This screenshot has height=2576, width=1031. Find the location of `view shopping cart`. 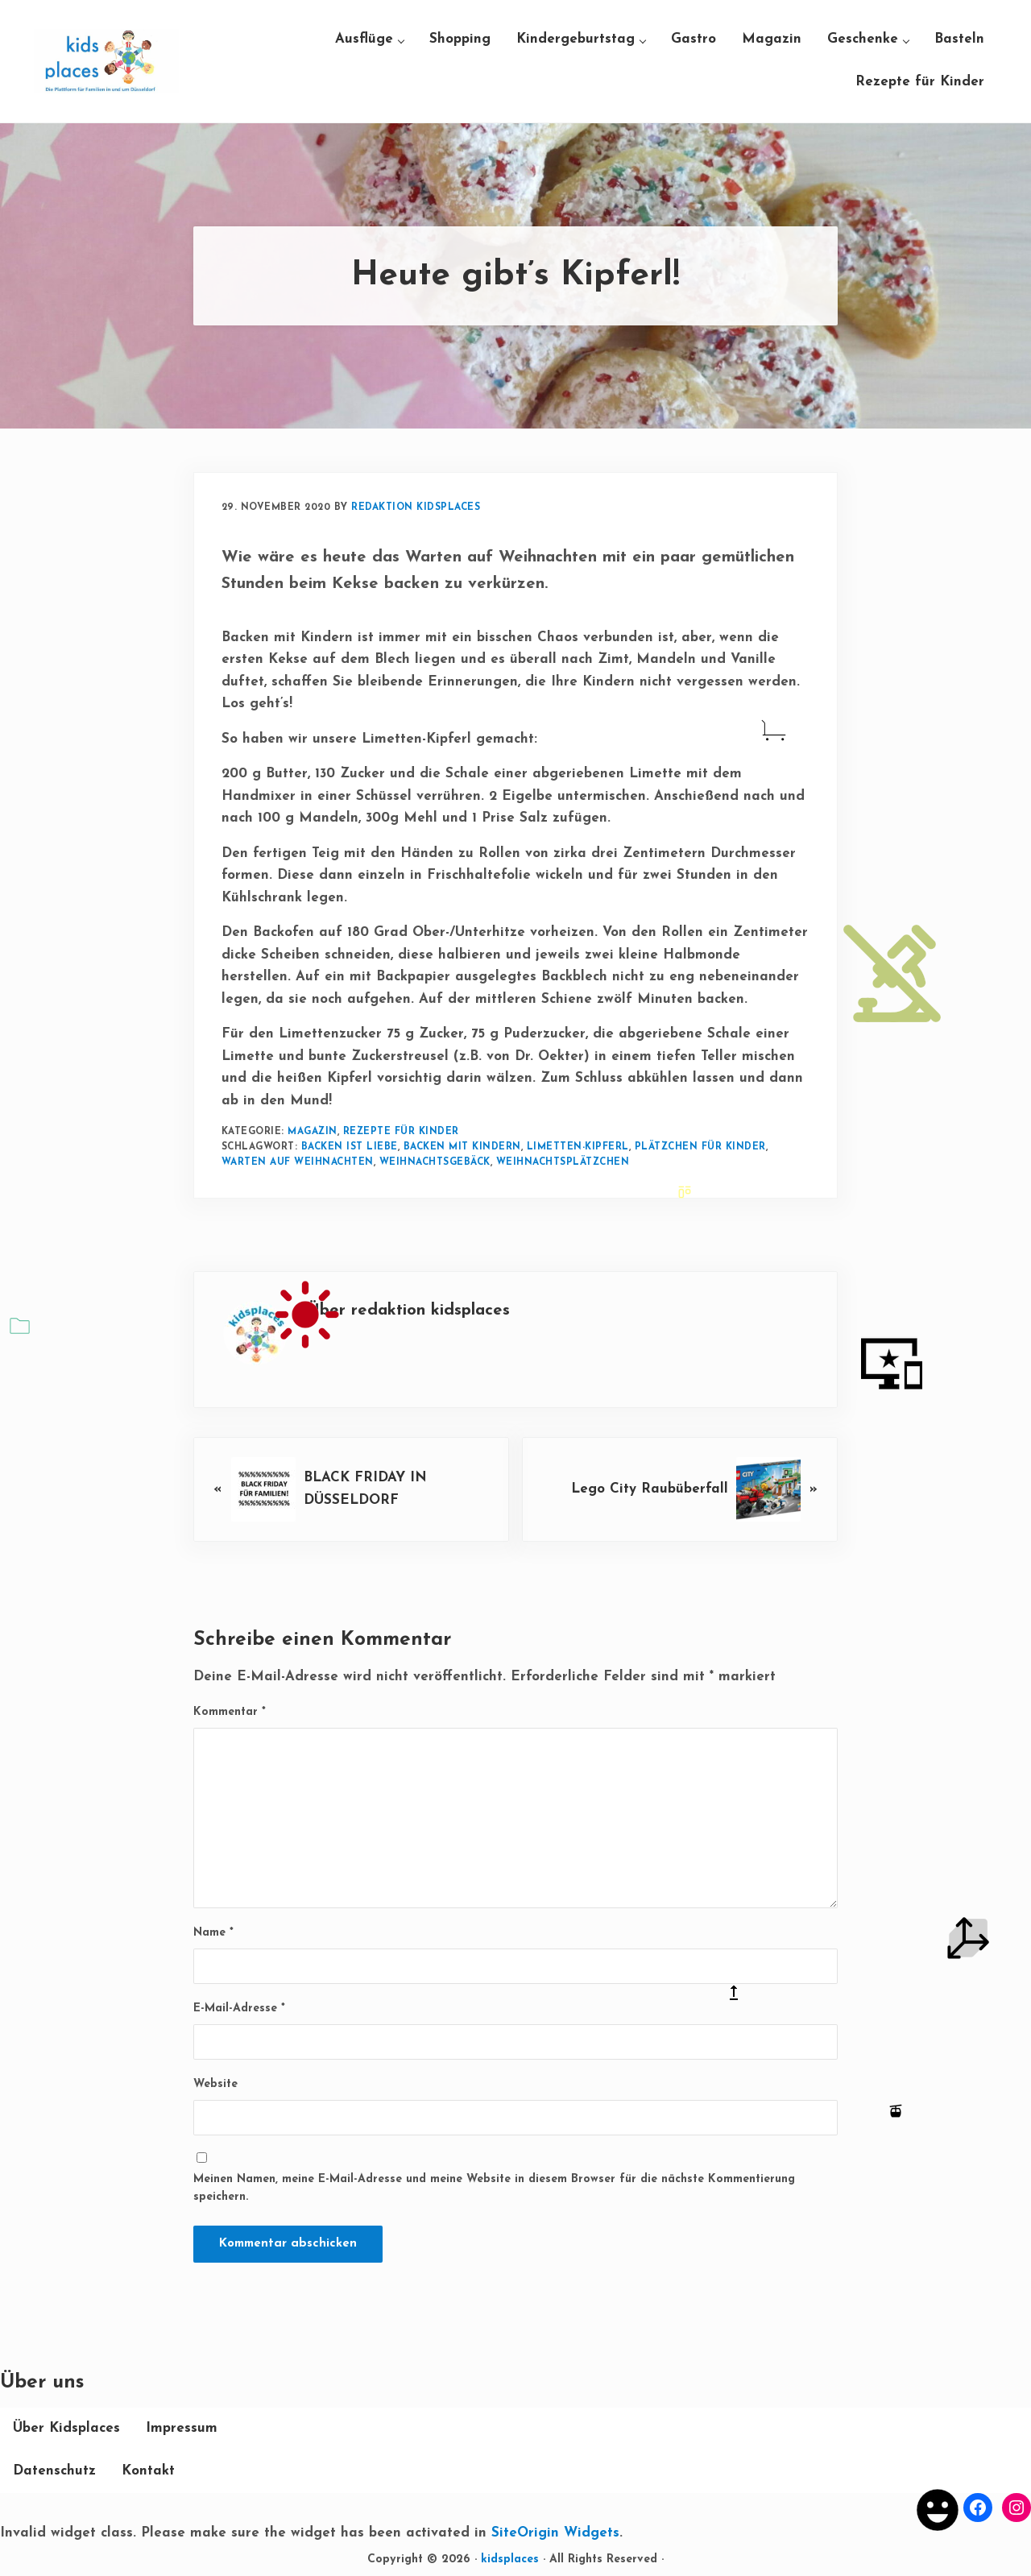

view shopping cart is located at coordinates (773, 729).